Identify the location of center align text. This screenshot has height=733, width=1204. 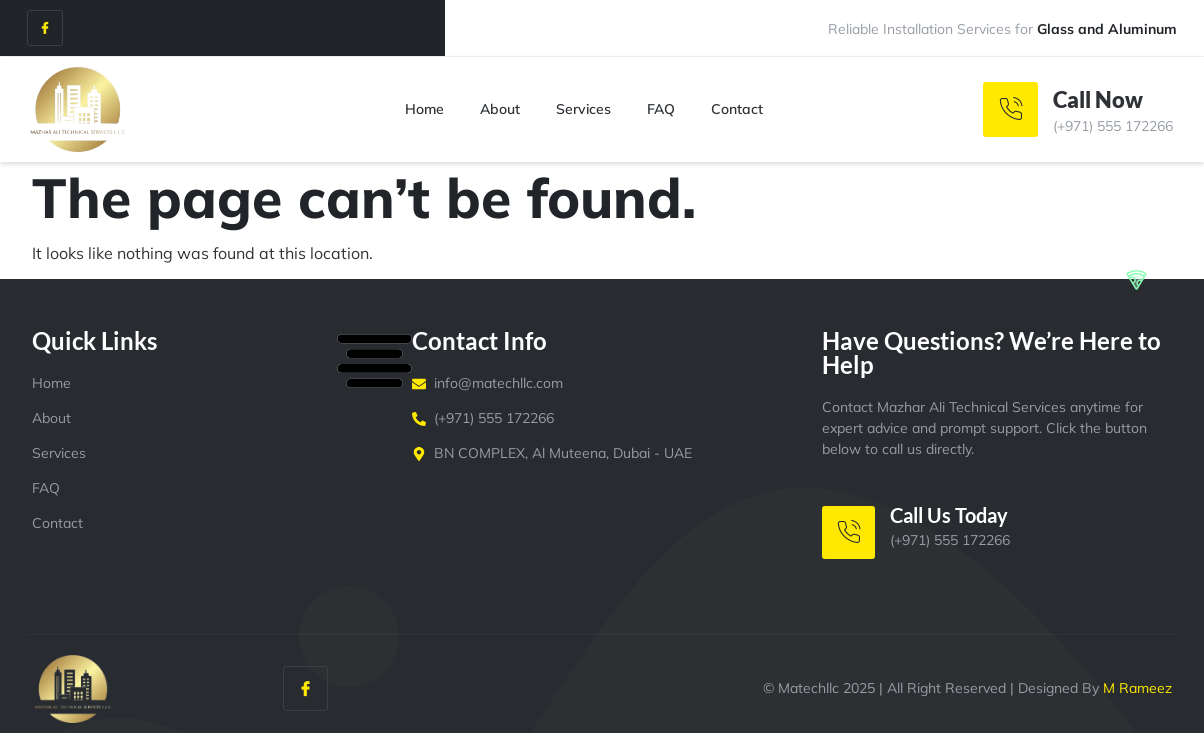
(374, 362).